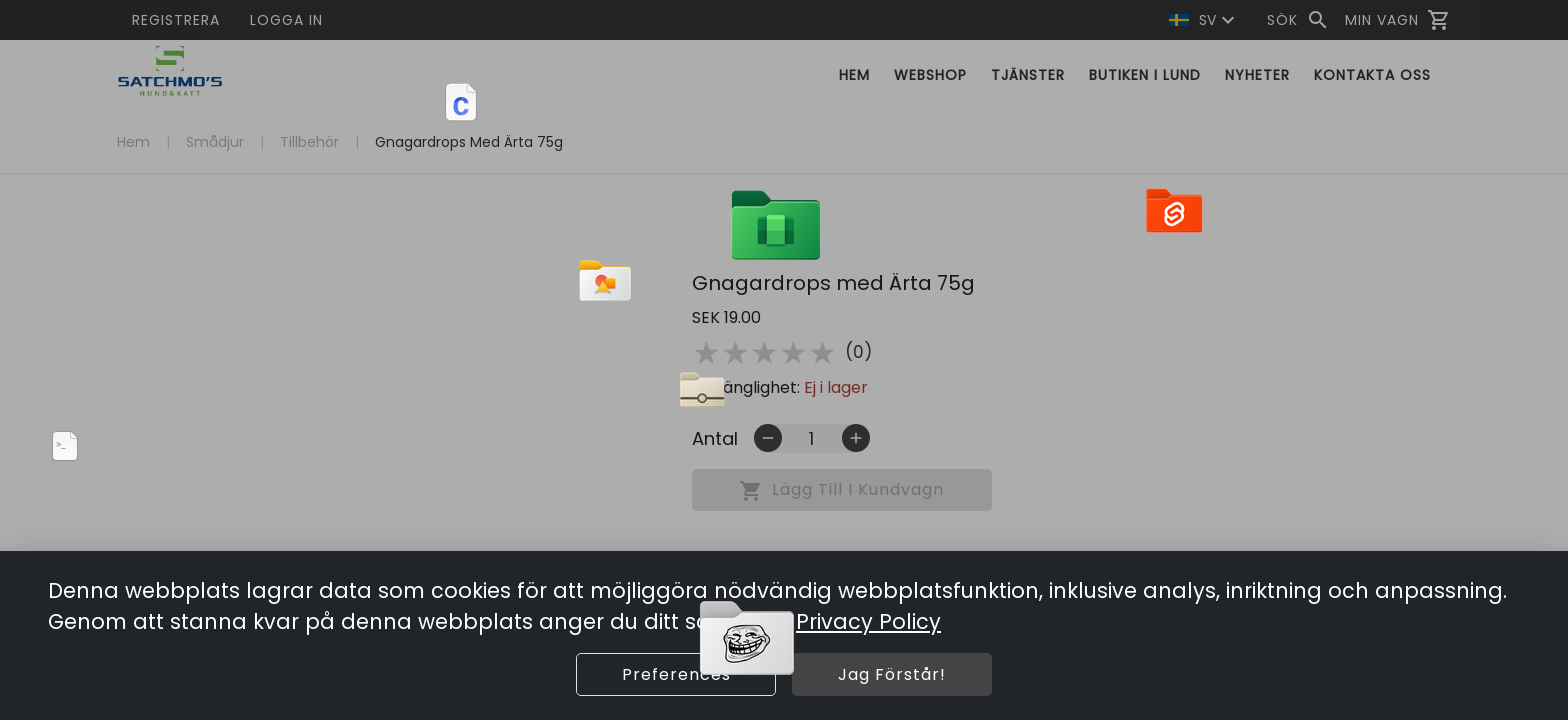 The width and height of the screenshot is (1568, 720). I want to click on shell script or terminal executable file, so click(65, 446).